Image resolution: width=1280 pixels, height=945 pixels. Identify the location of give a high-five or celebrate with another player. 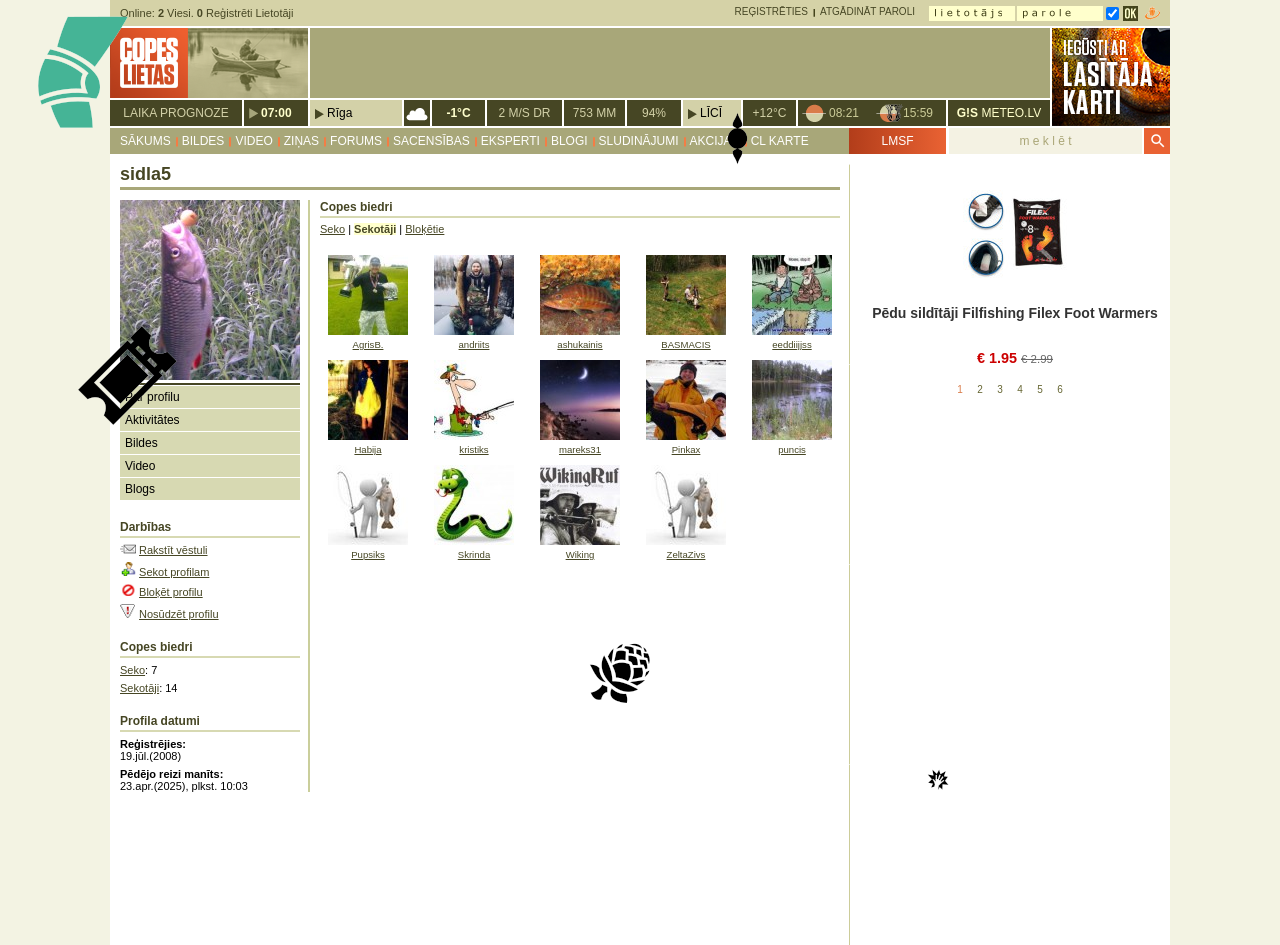
(938, 780).